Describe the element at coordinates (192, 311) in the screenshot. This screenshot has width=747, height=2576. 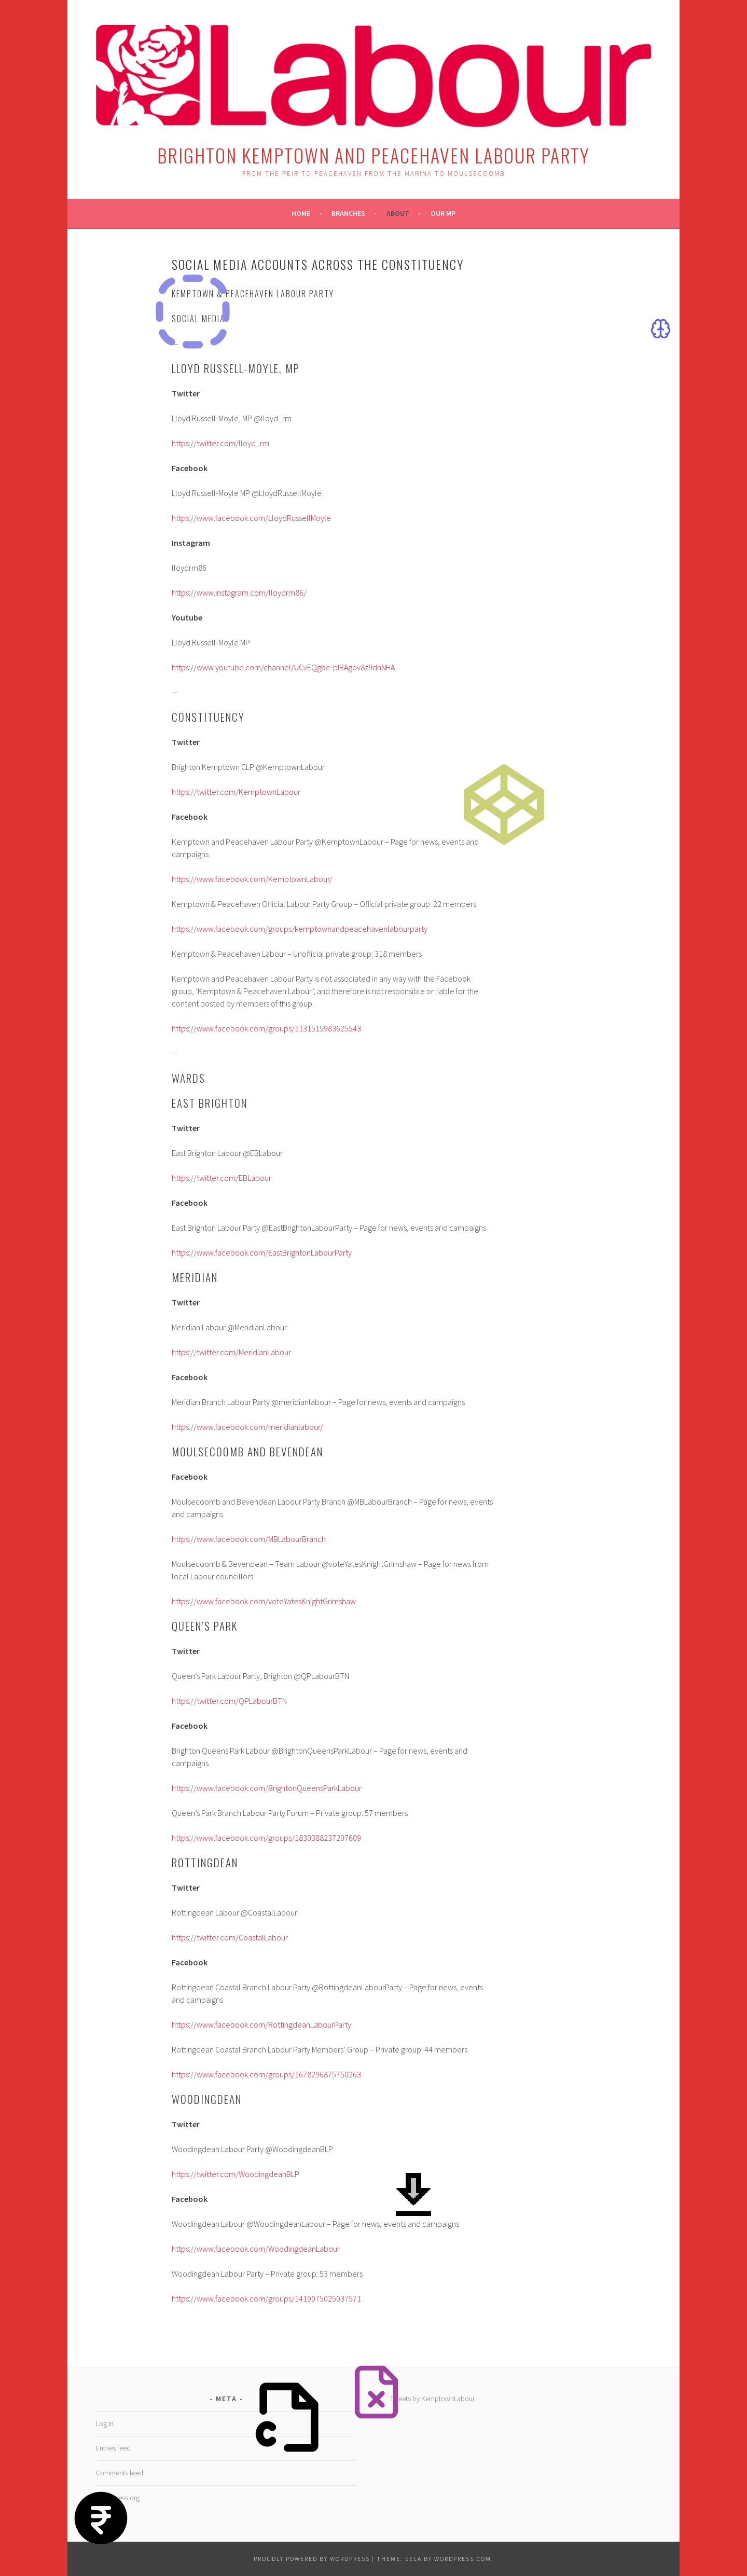
I see `select or crop area with rounded corners` at that location.